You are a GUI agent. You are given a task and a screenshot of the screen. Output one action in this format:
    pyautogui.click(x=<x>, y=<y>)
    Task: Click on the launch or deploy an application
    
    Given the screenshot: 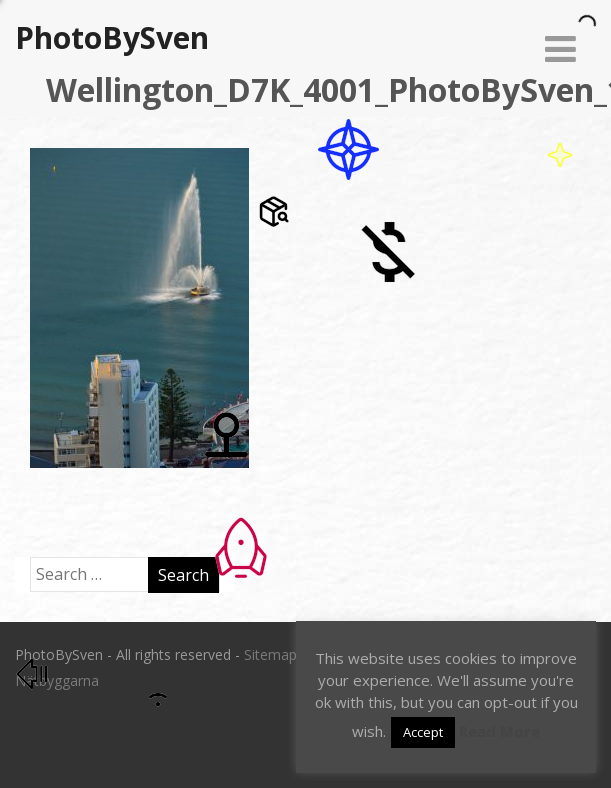 What is the action you would take?
    pyautogui.click(x=241, y=550)
    